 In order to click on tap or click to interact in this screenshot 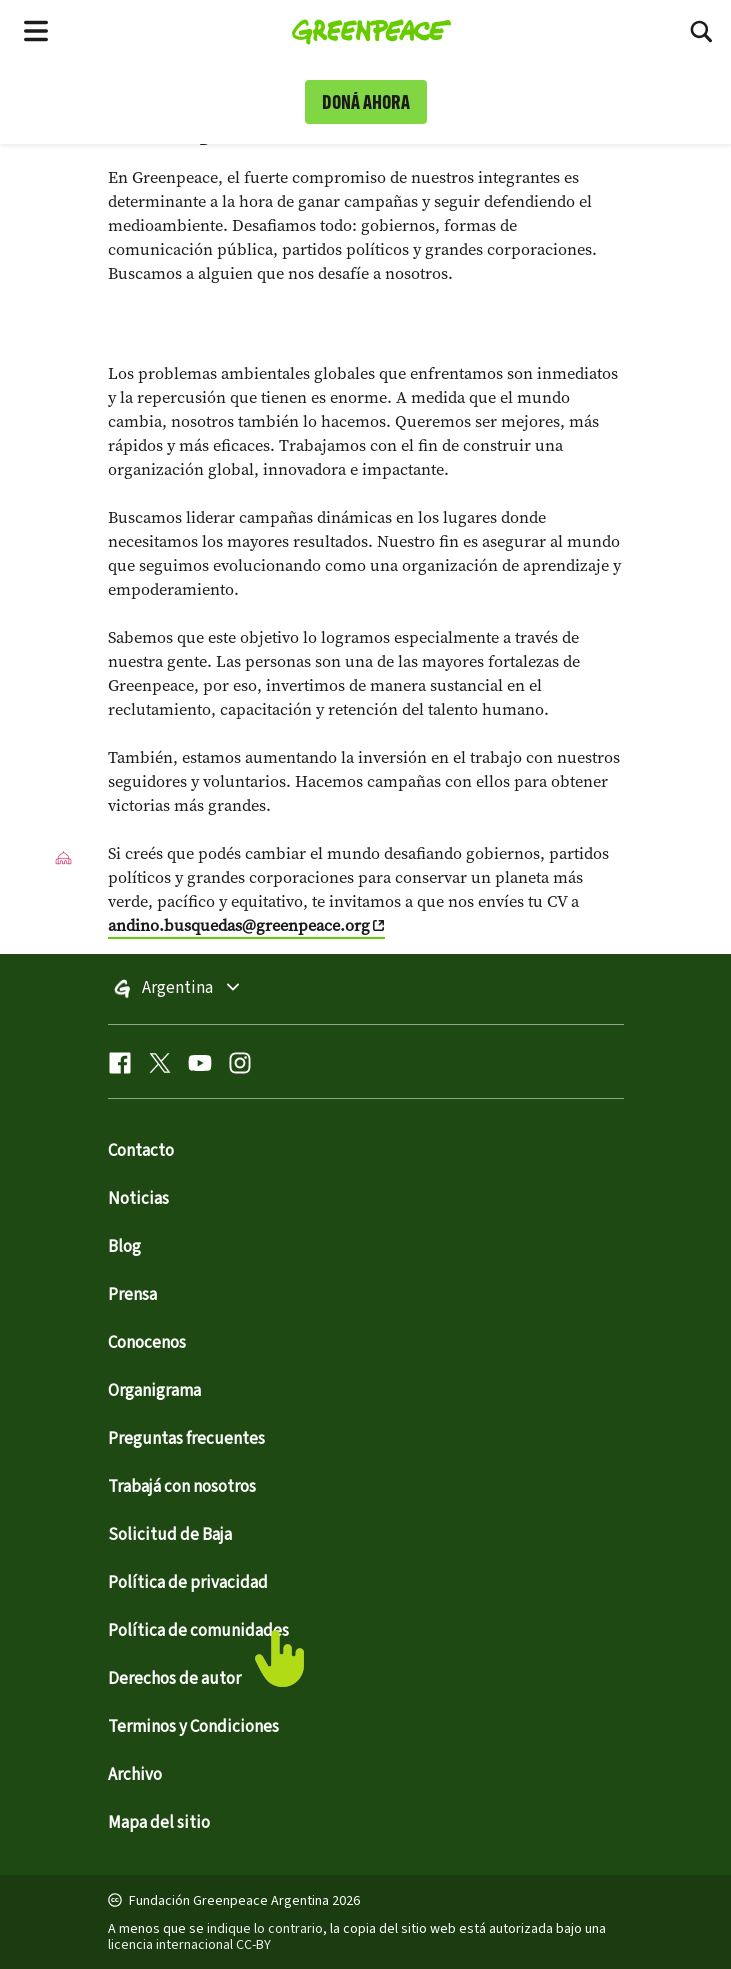, I will do `click(279, 1658)`.